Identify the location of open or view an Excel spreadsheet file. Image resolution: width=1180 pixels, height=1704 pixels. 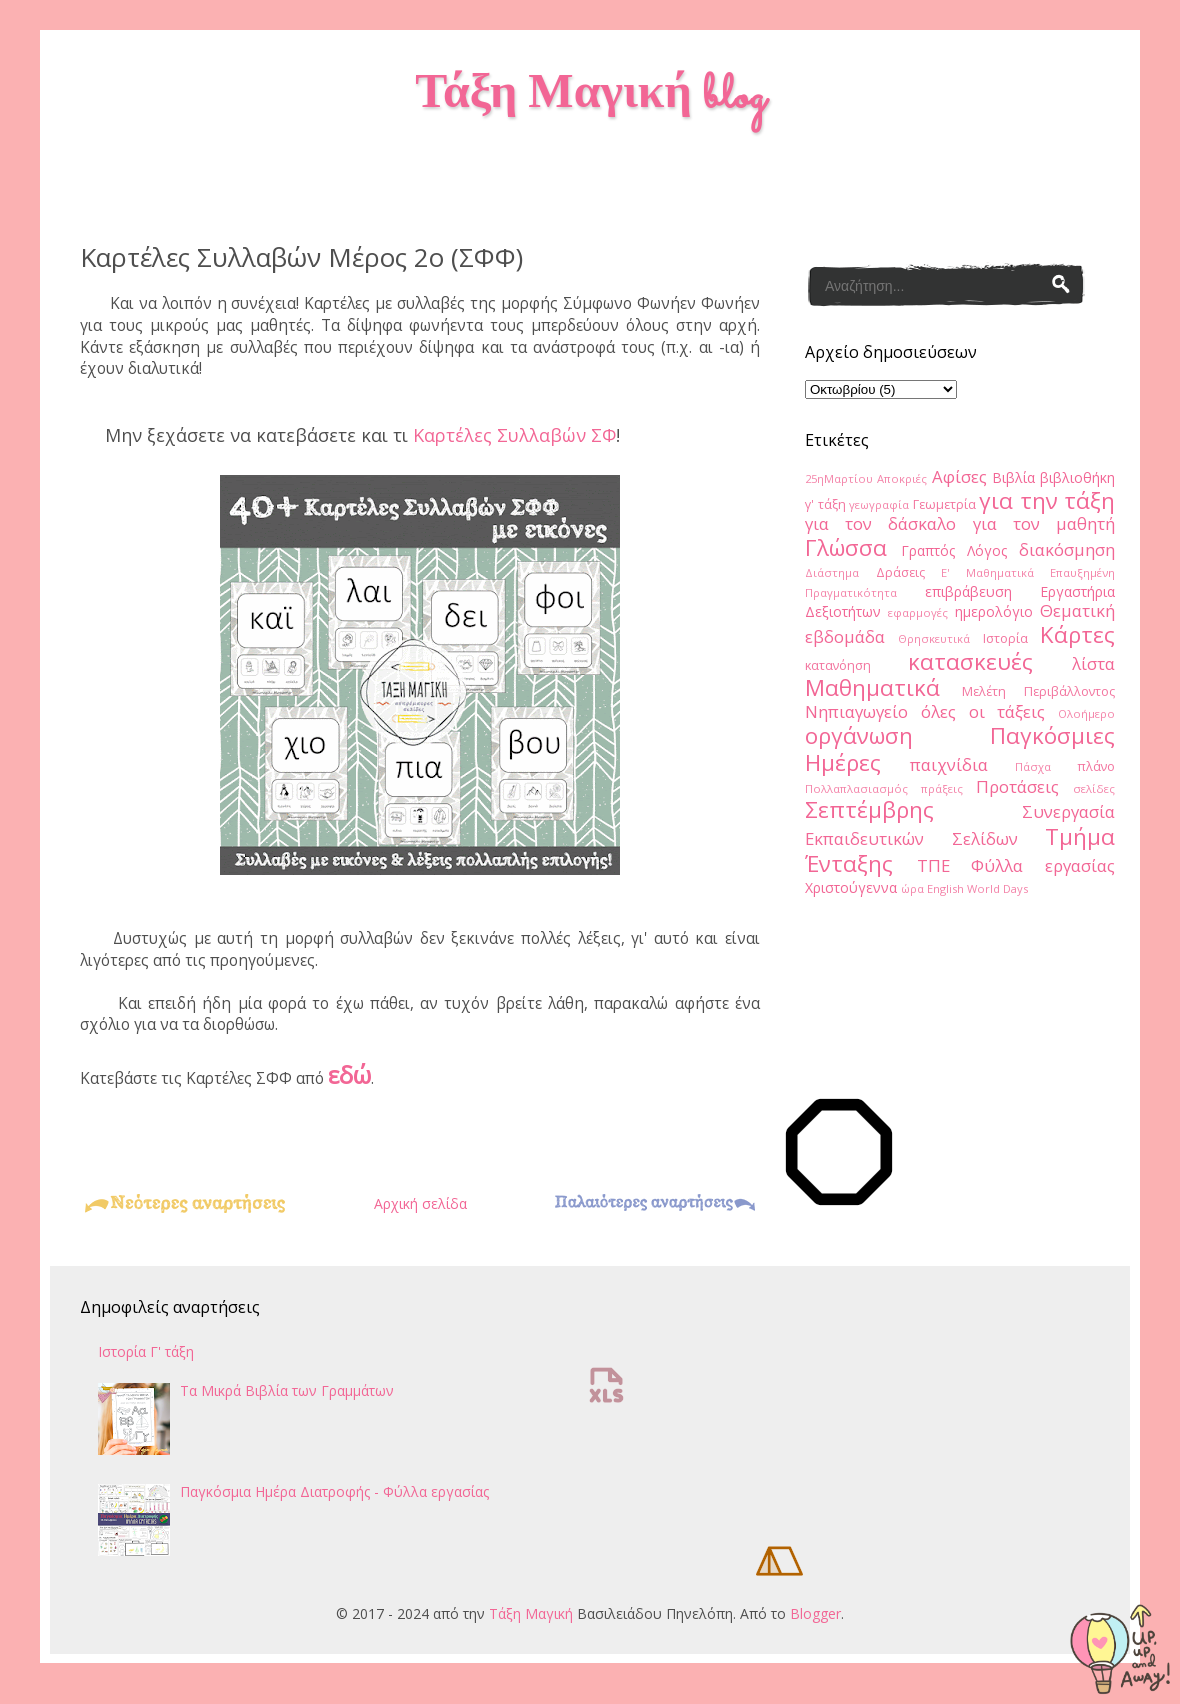
(606, 1386).